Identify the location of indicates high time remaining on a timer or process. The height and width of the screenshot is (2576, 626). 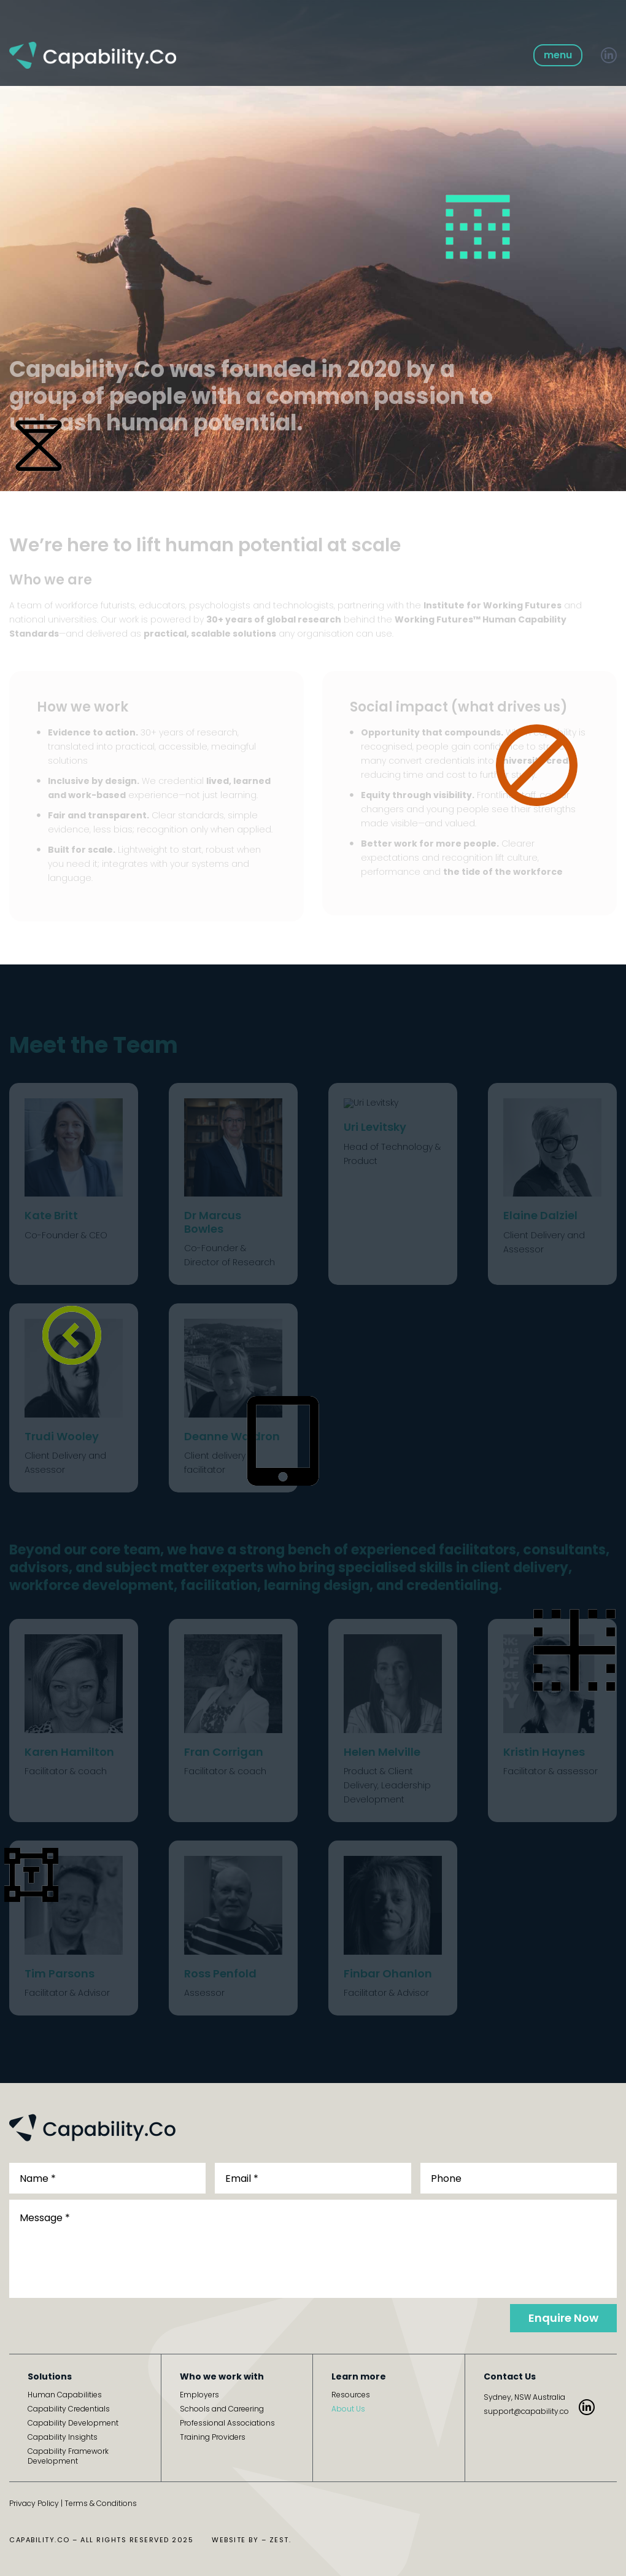
(39, 446).